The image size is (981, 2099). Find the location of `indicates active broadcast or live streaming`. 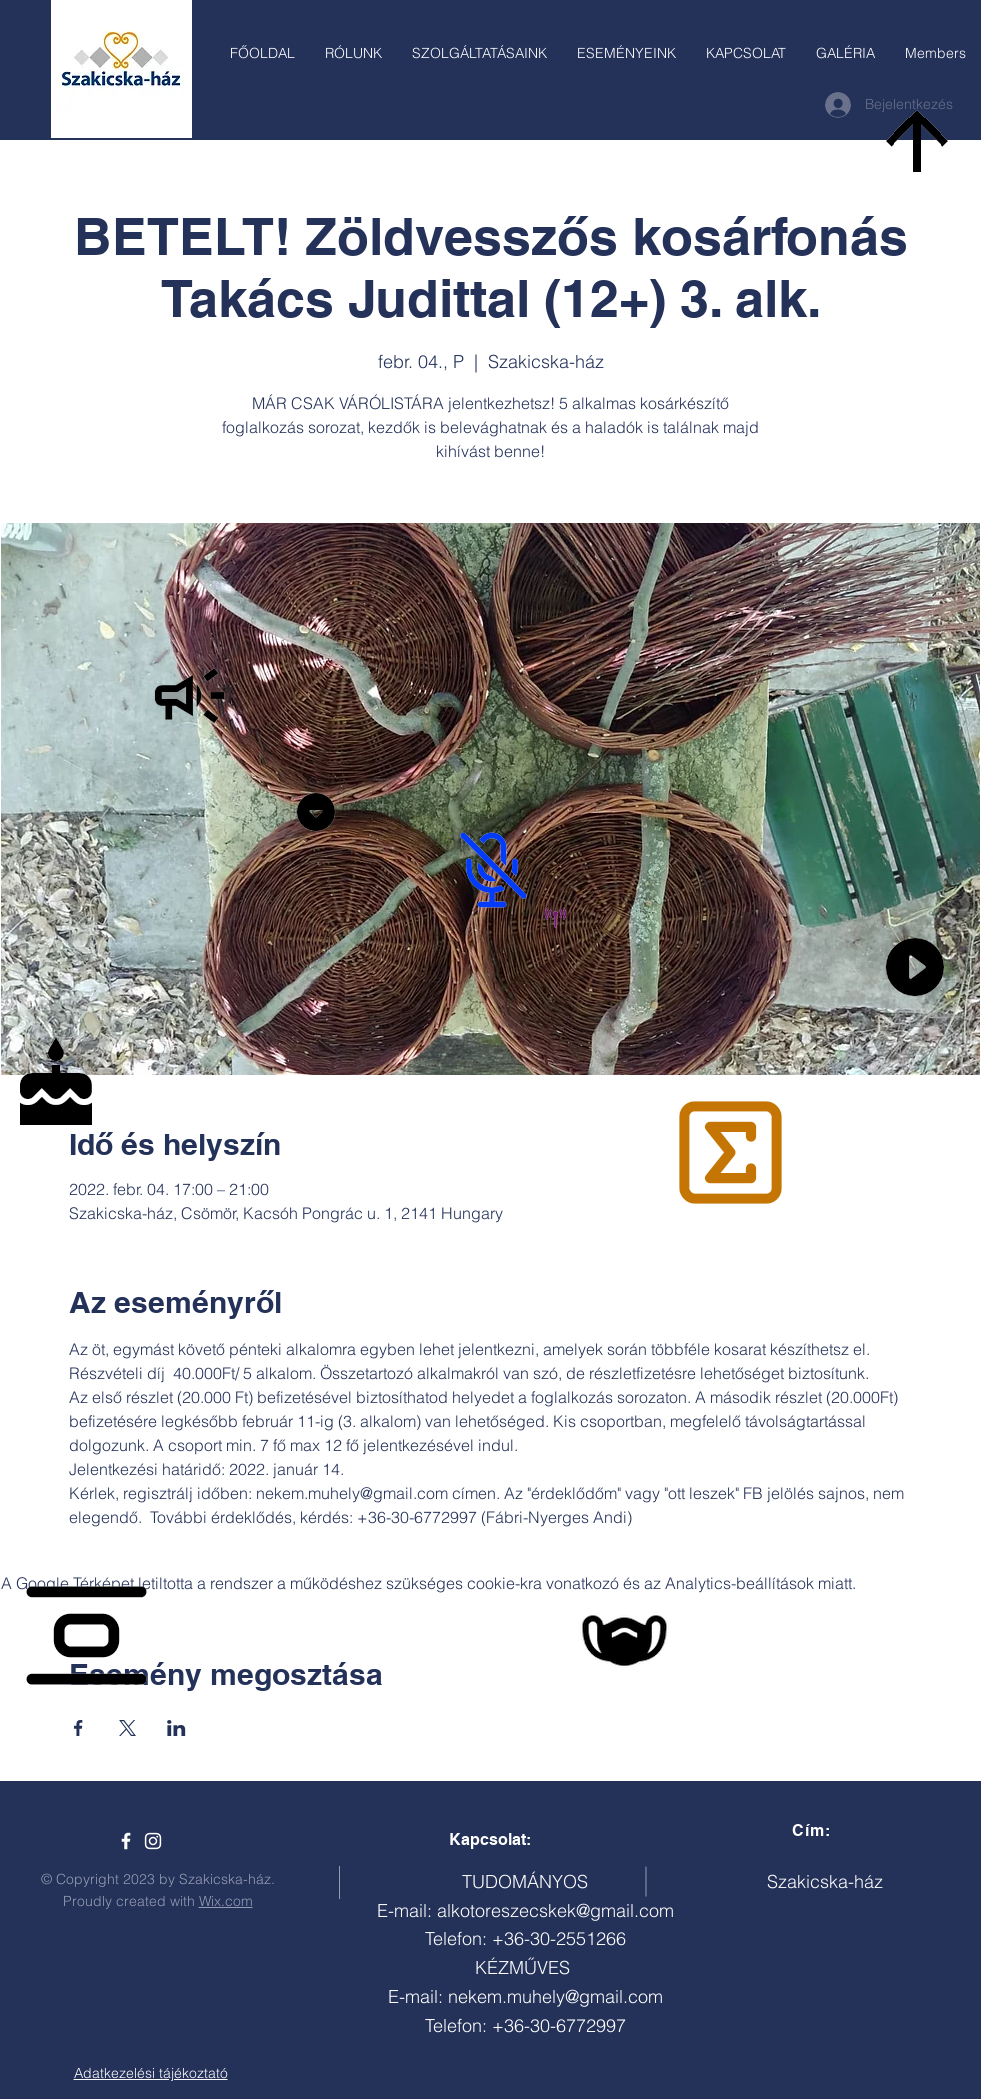

indicates active broadcast or live streaming is located at coordinates (555, 917).